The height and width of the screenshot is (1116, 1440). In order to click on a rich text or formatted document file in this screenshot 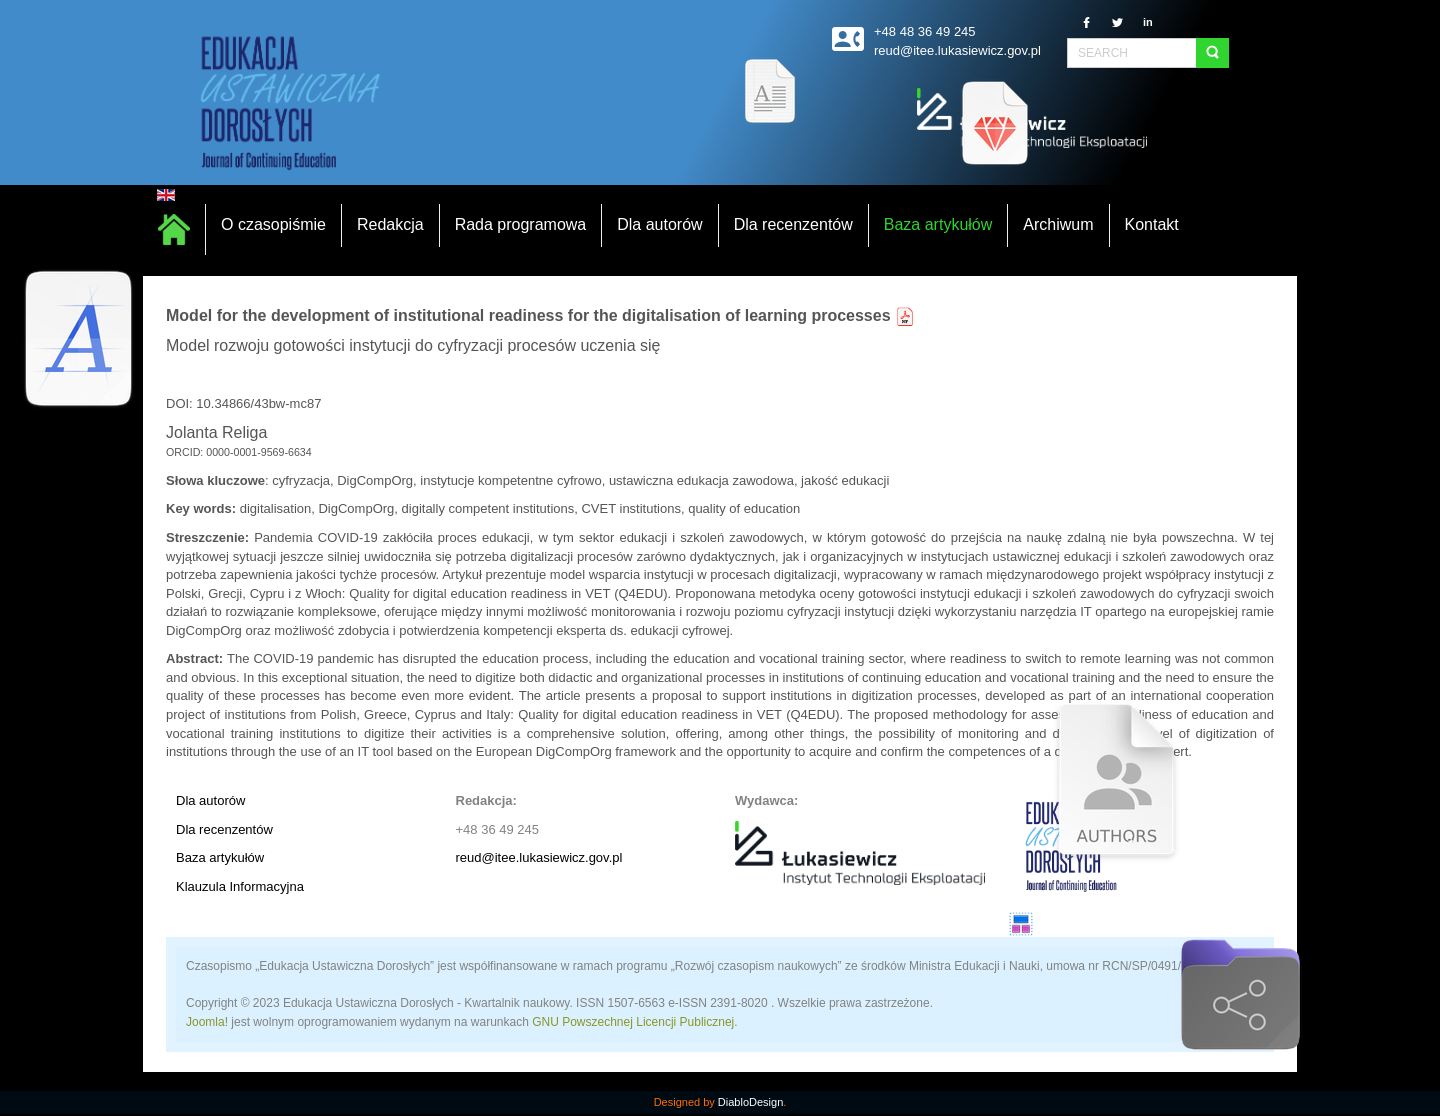, I will do `click(770, 91)`.